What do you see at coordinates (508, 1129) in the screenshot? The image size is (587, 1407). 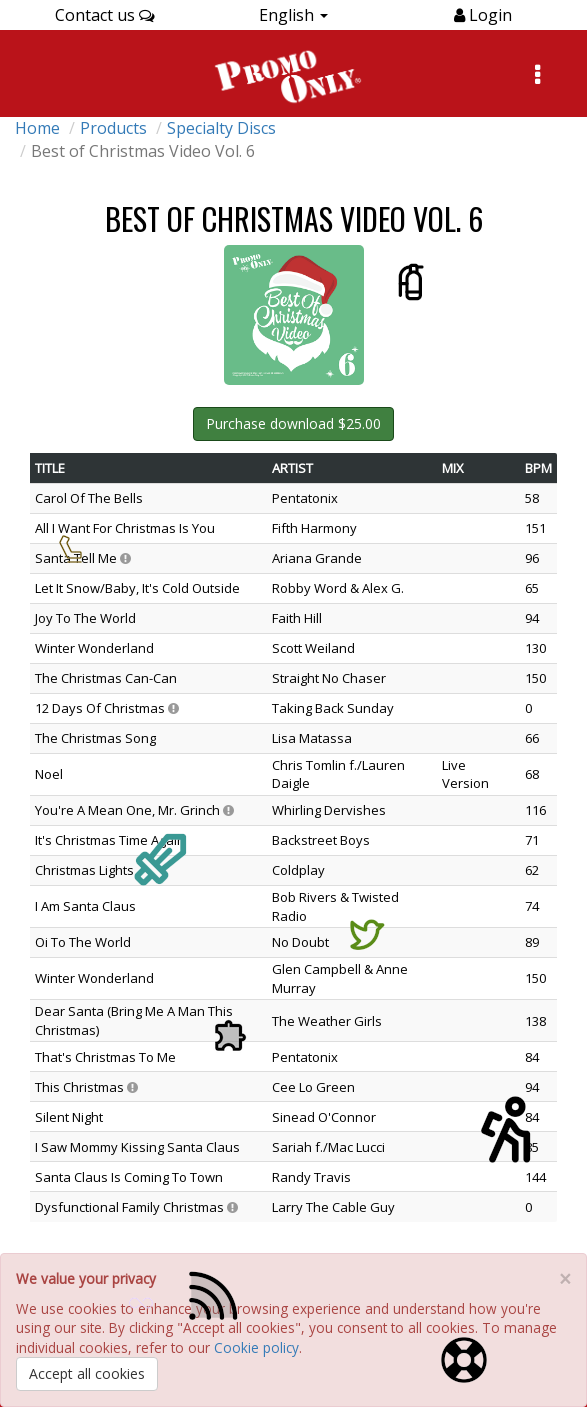 I see `access hiking trails or outdoor activities` at bounding box center [508, 1129].